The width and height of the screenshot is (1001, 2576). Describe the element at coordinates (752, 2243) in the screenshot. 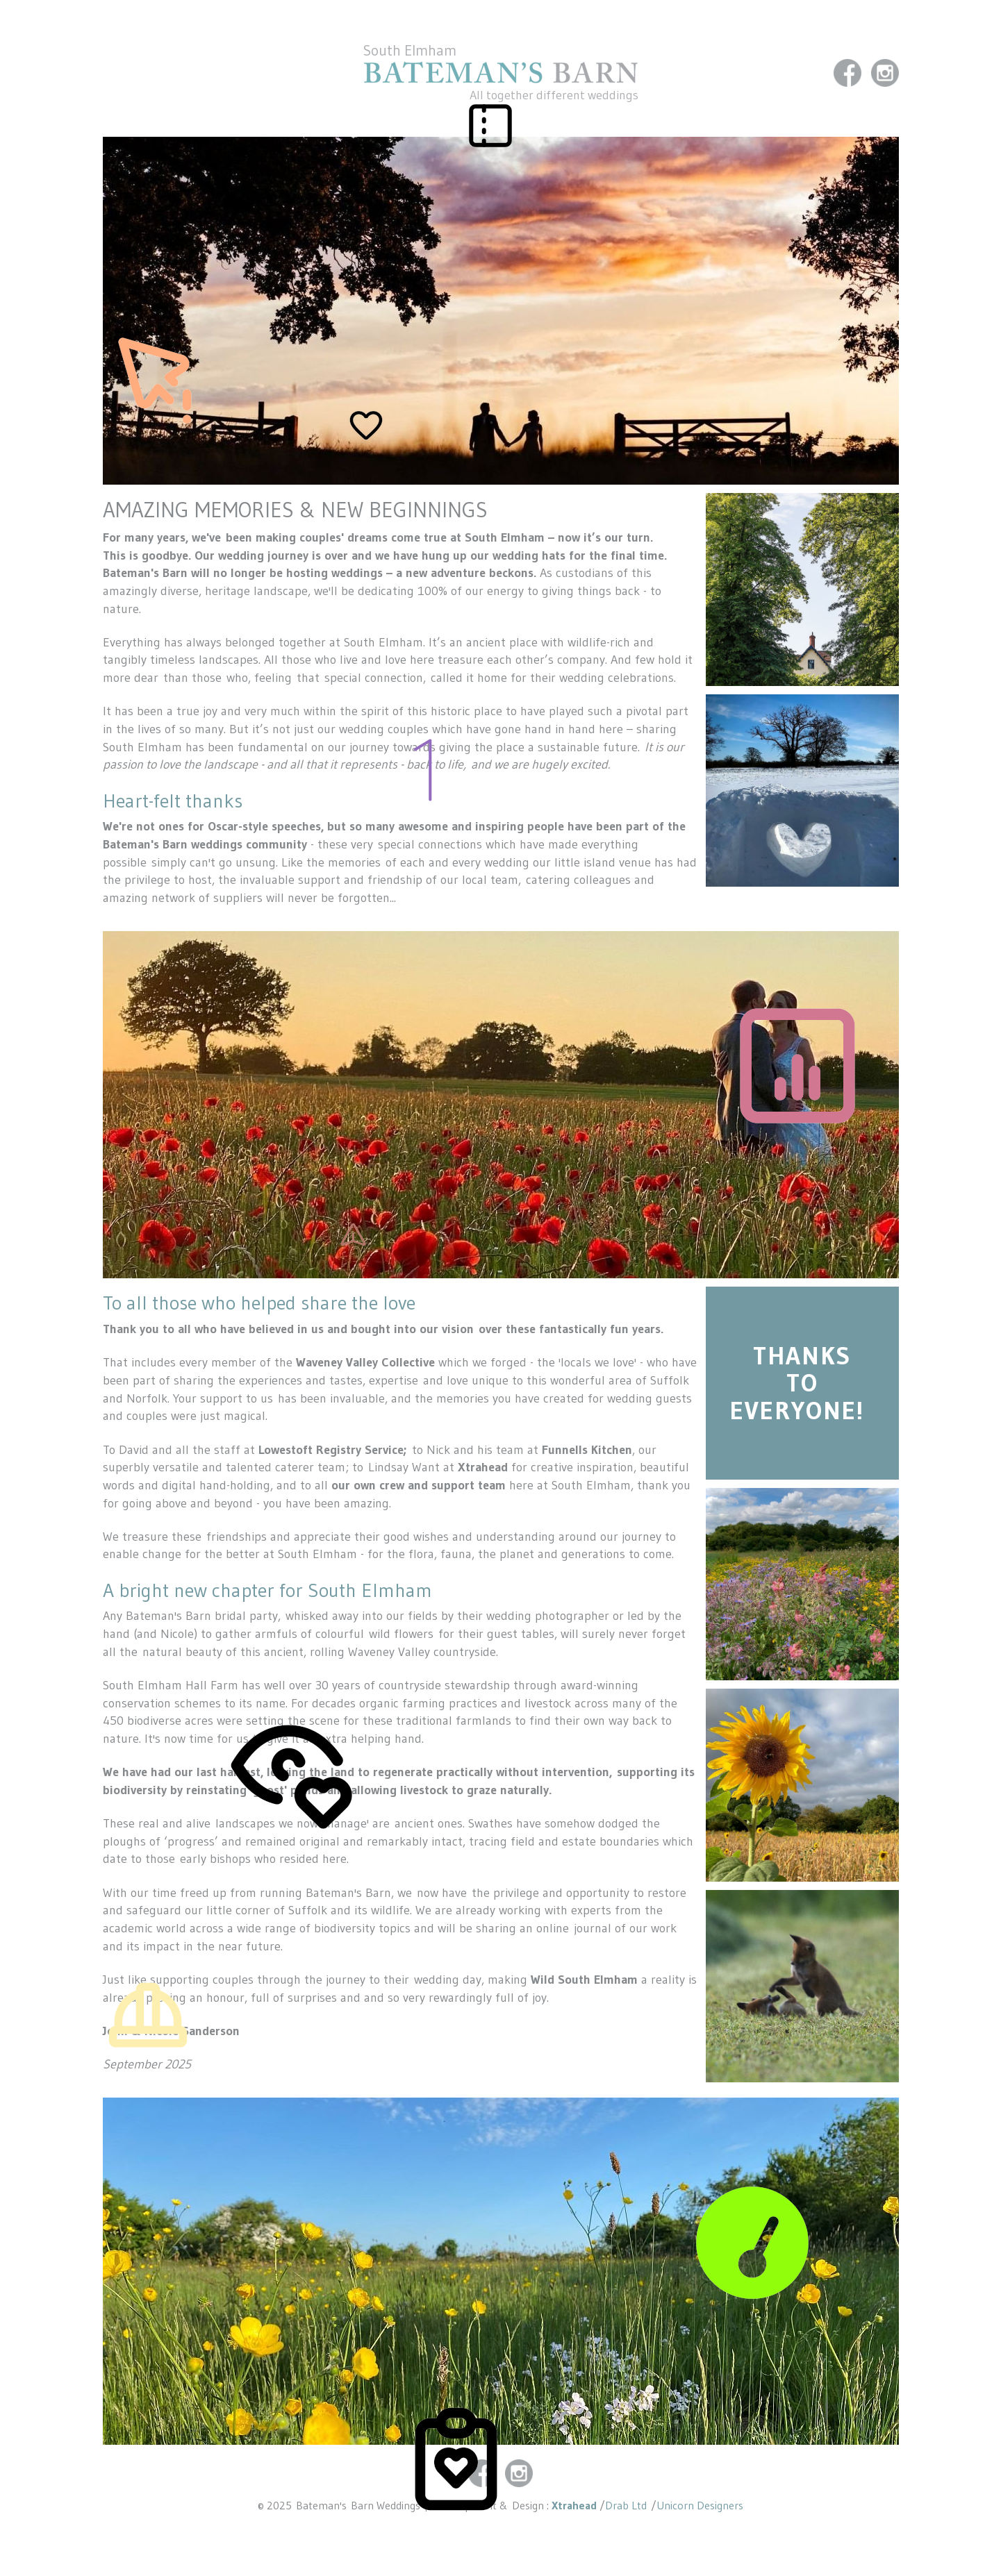

I see `view system performance or speed metrics` at that location.